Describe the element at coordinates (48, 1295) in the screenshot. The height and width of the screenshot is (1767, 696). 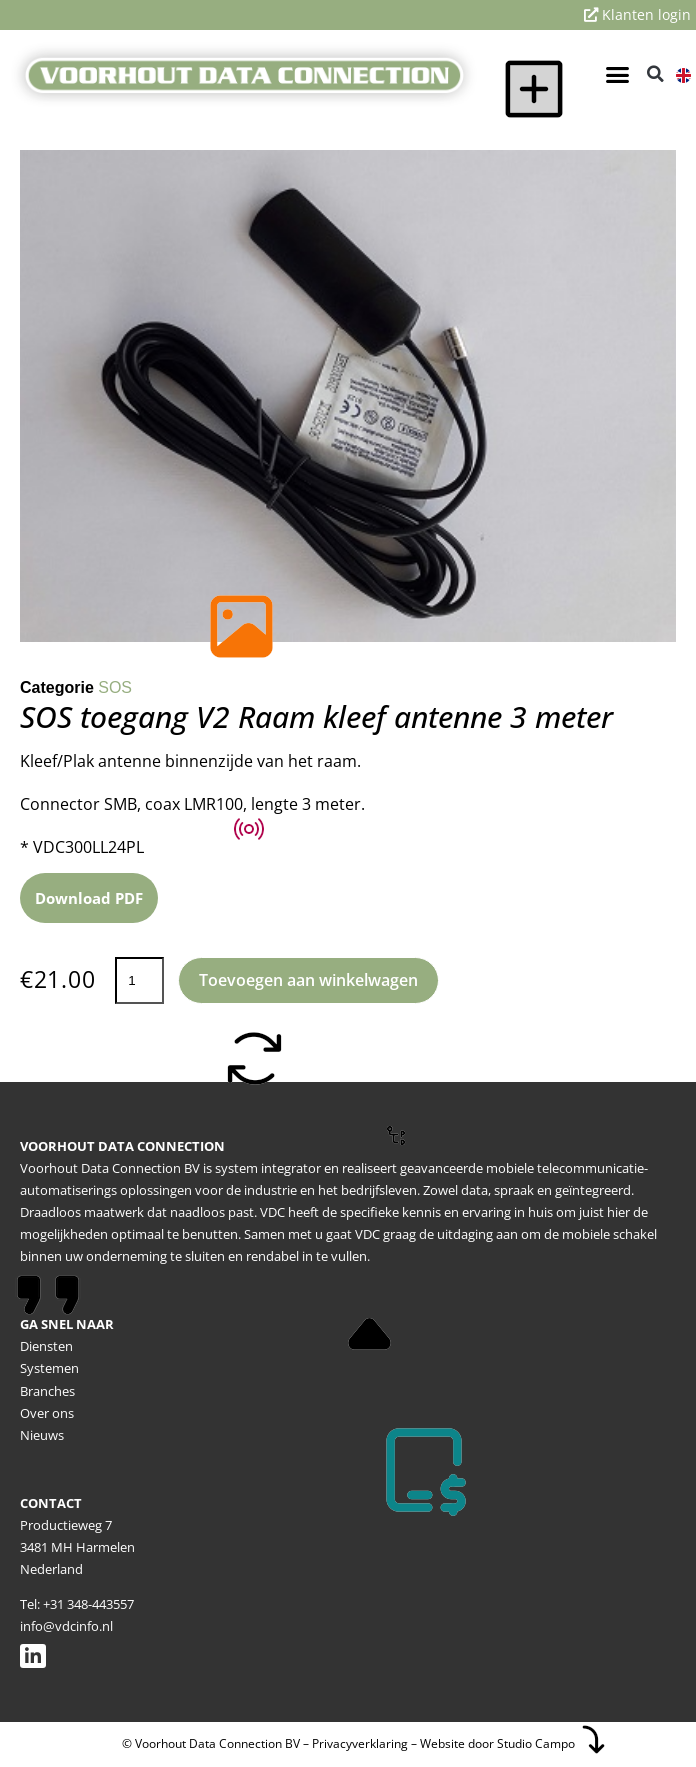
I see `insert a block quote` at that location.